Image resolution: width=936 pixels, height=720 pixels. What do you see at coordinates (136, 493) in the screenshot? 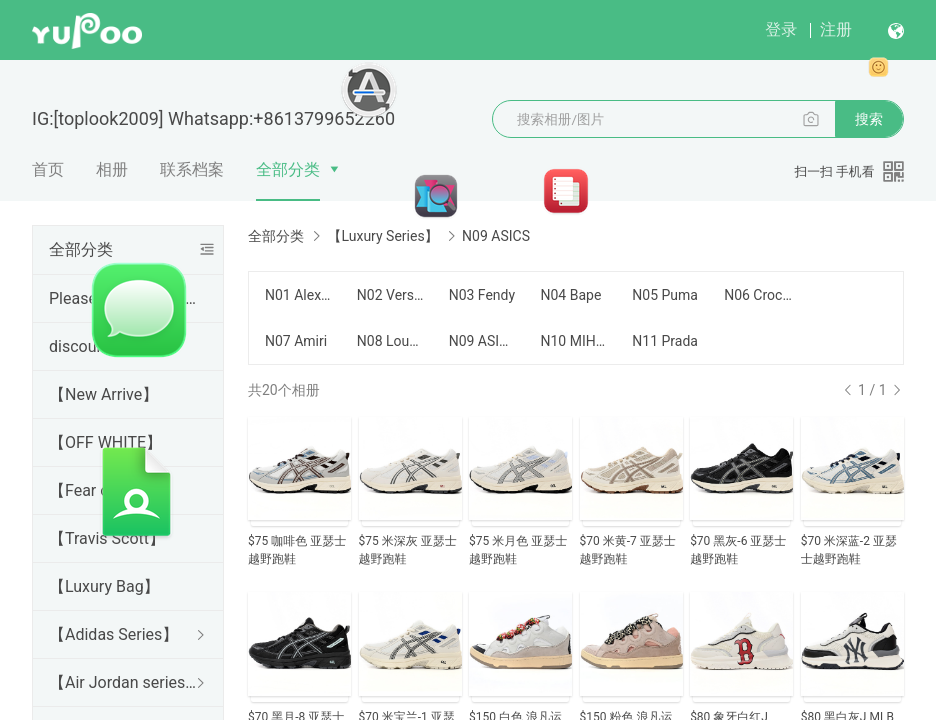
I see `a renderdoc capture file` at bounding box center [136, 493].